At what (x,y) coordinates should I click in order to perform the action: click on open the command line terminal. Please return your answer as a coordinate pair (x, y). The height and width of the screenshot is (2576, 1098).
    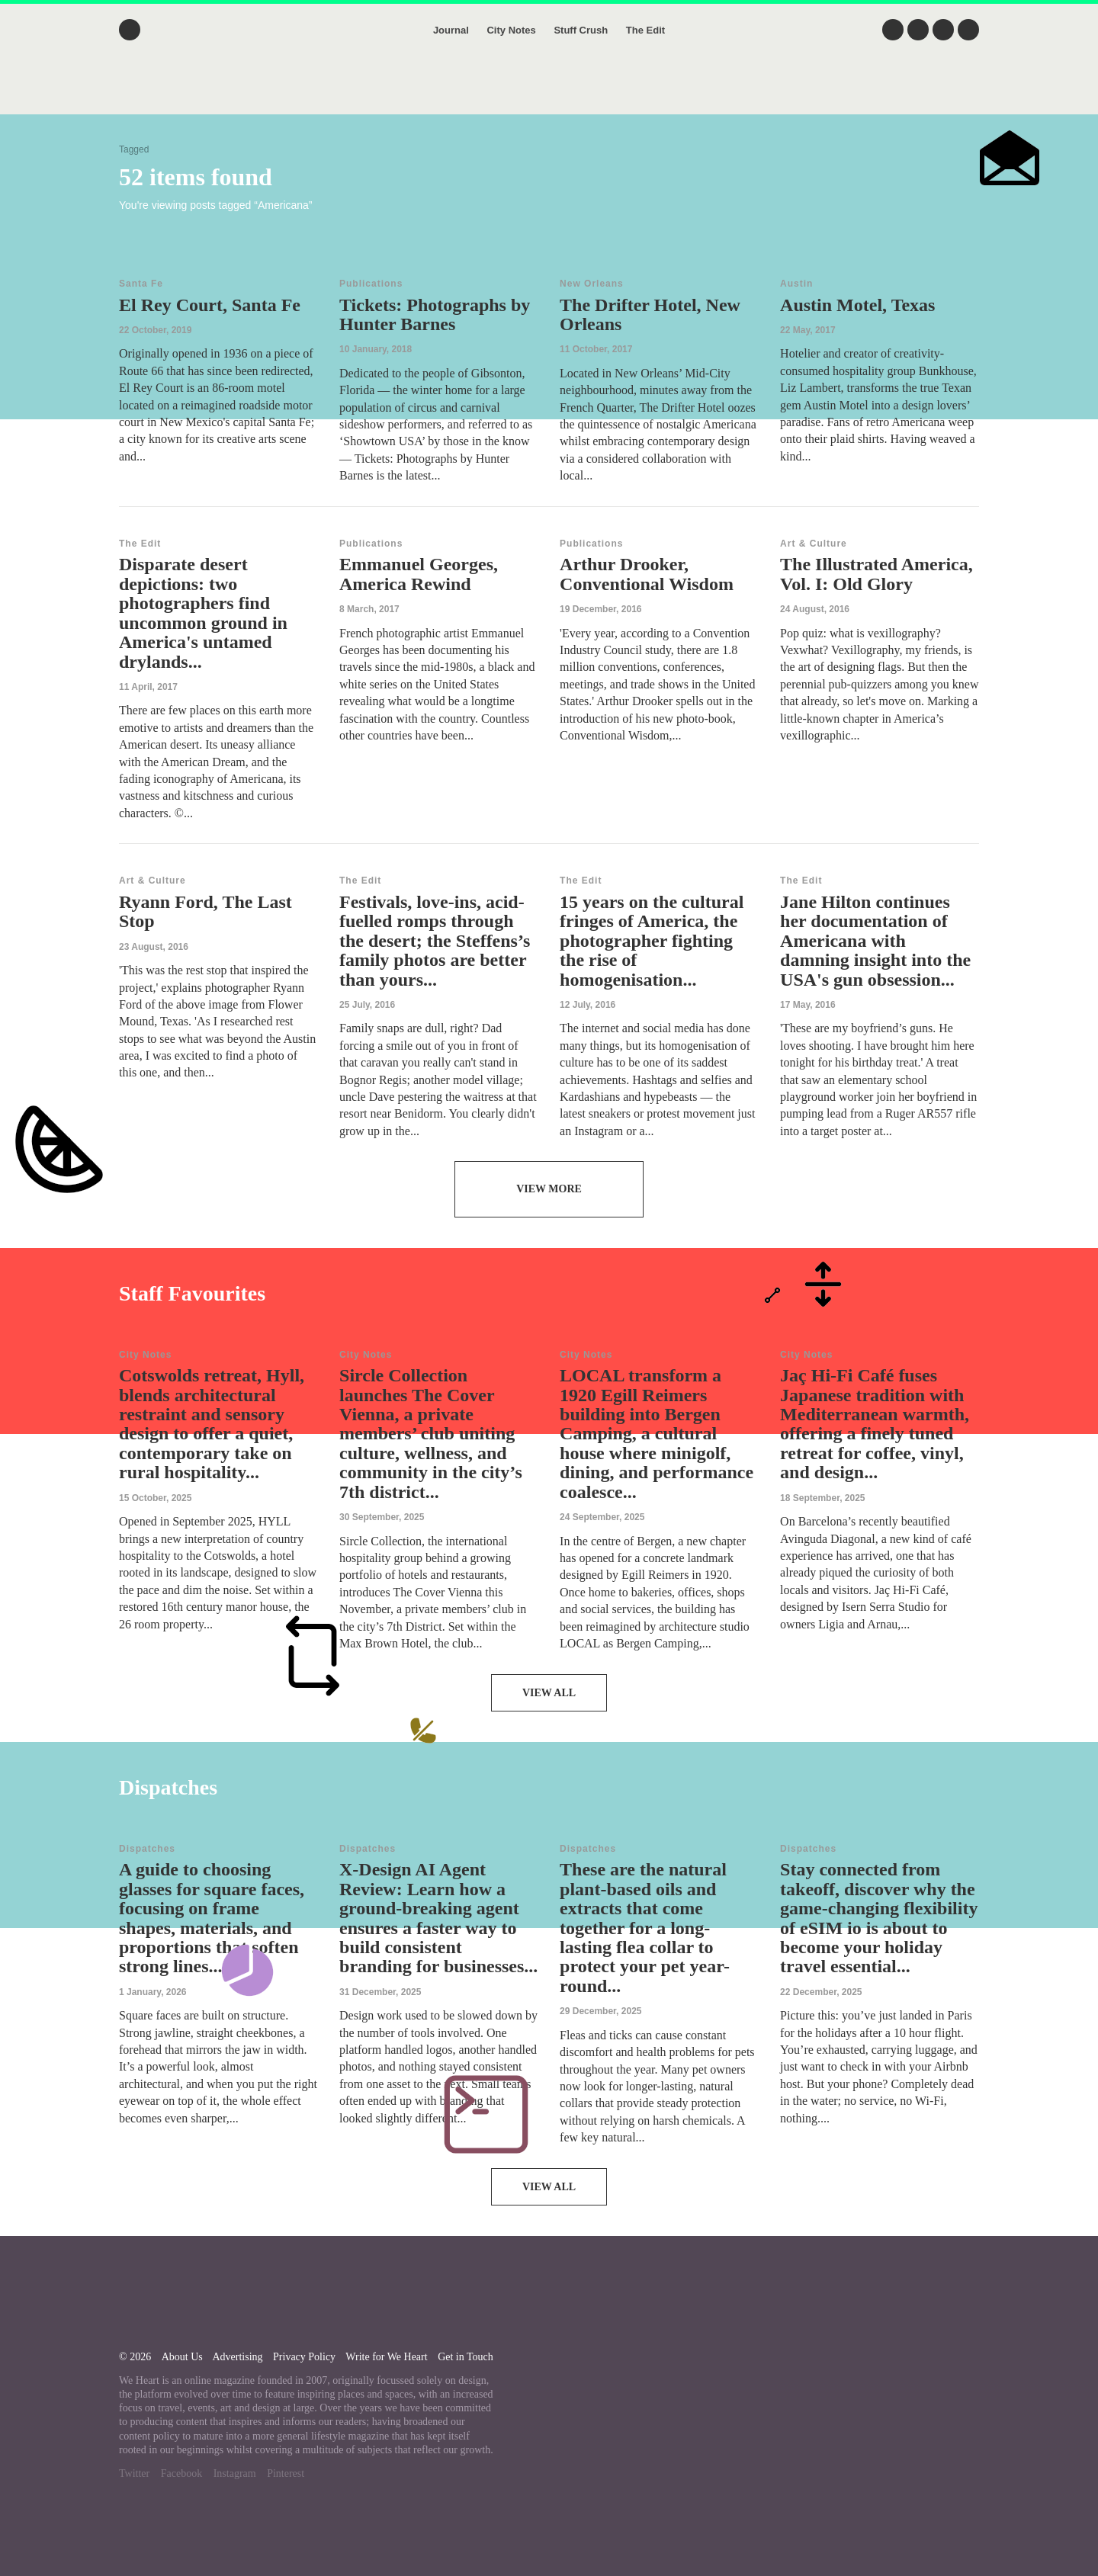
    Looking at the image, I should click on (486, 2114).